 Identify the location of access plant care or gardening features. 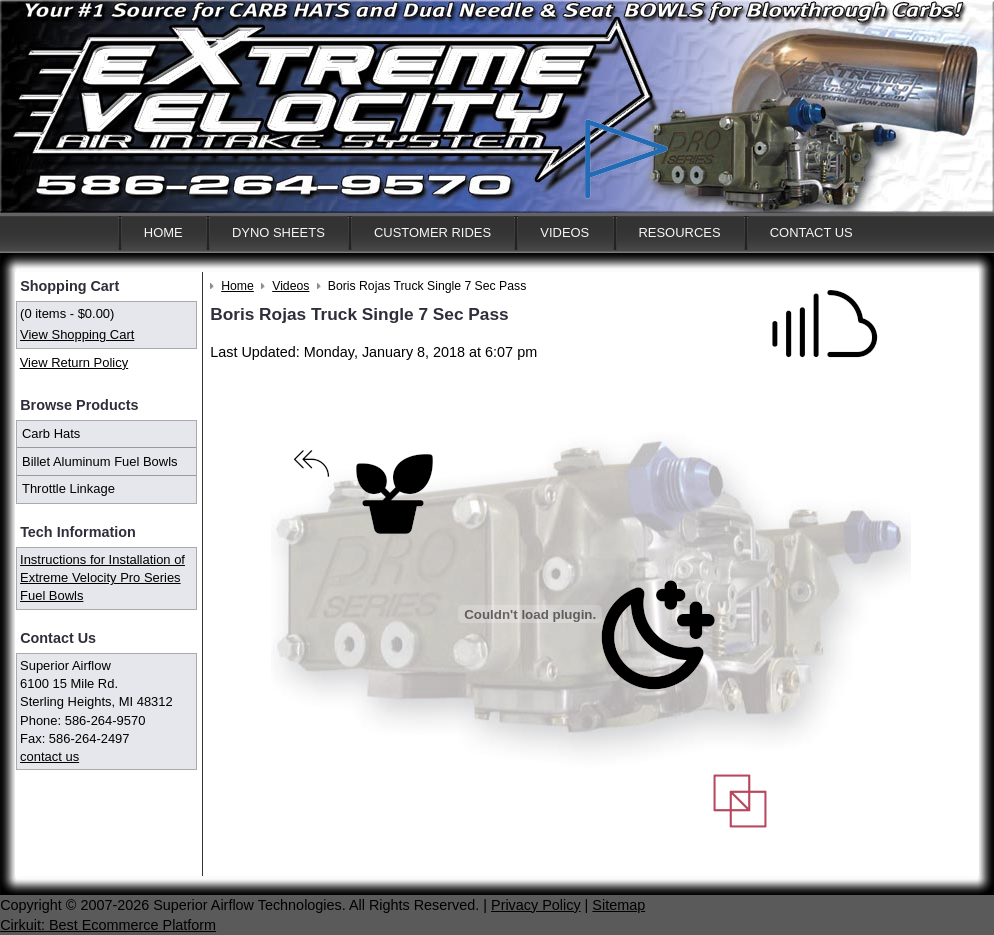
(393, 494).